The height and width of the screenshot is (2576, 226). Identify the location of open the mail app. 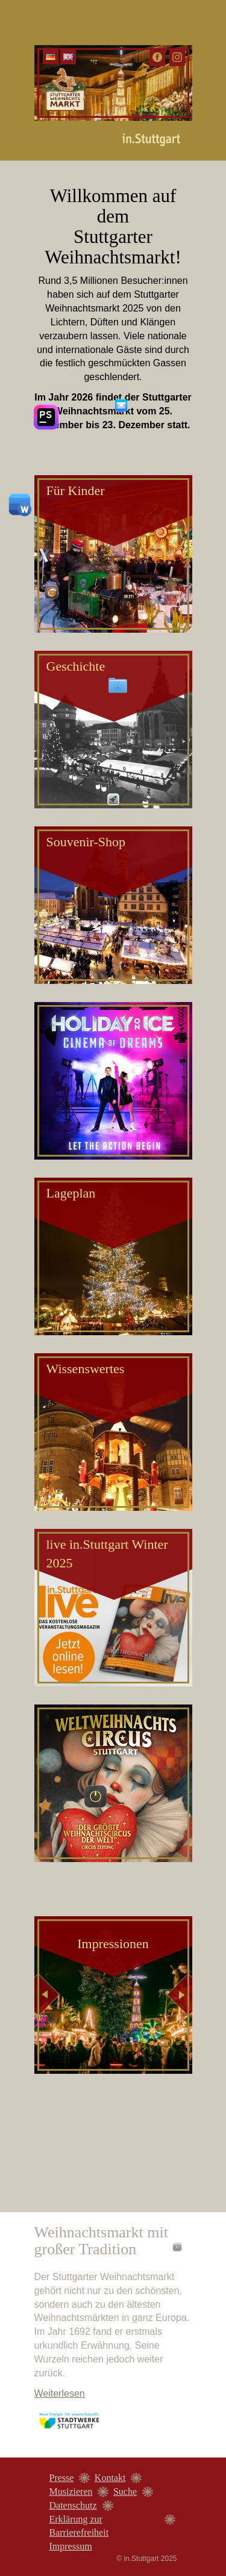
(121, 405).